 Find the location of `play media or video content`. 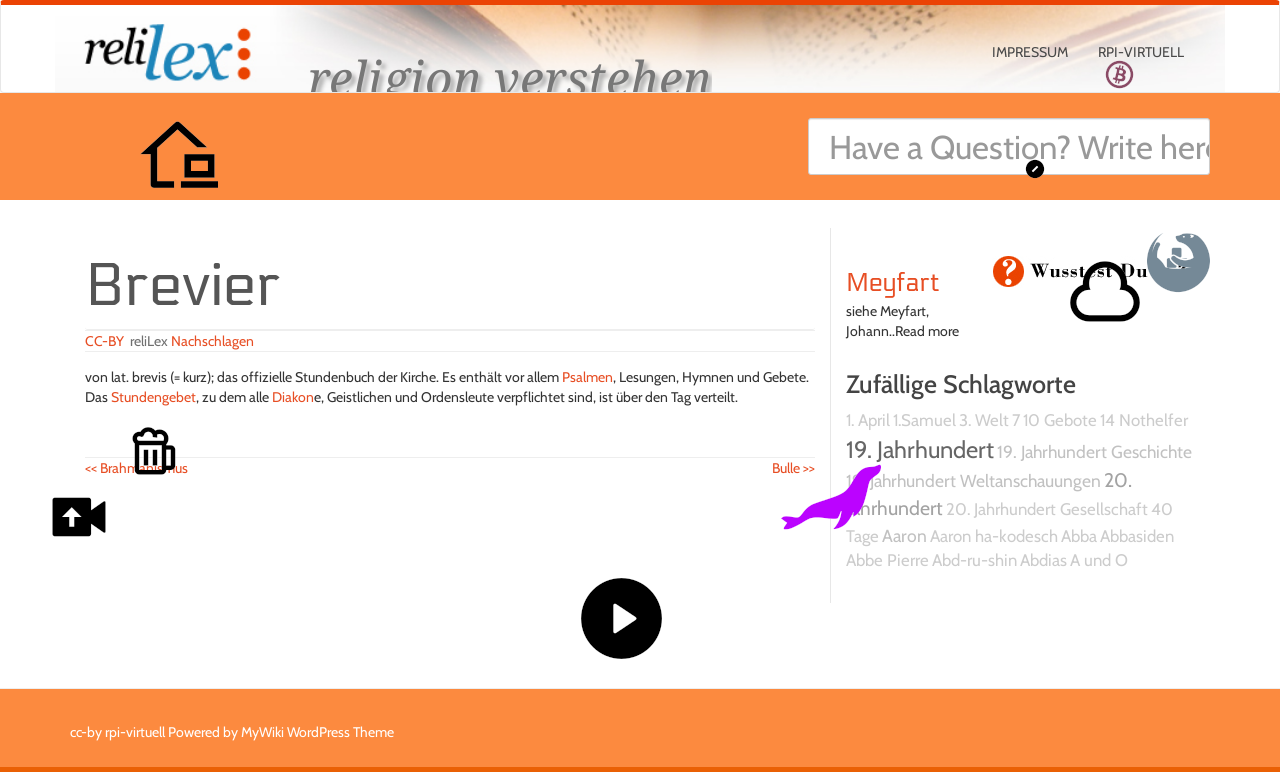

play media or video content is located at coordinates (621, 618).